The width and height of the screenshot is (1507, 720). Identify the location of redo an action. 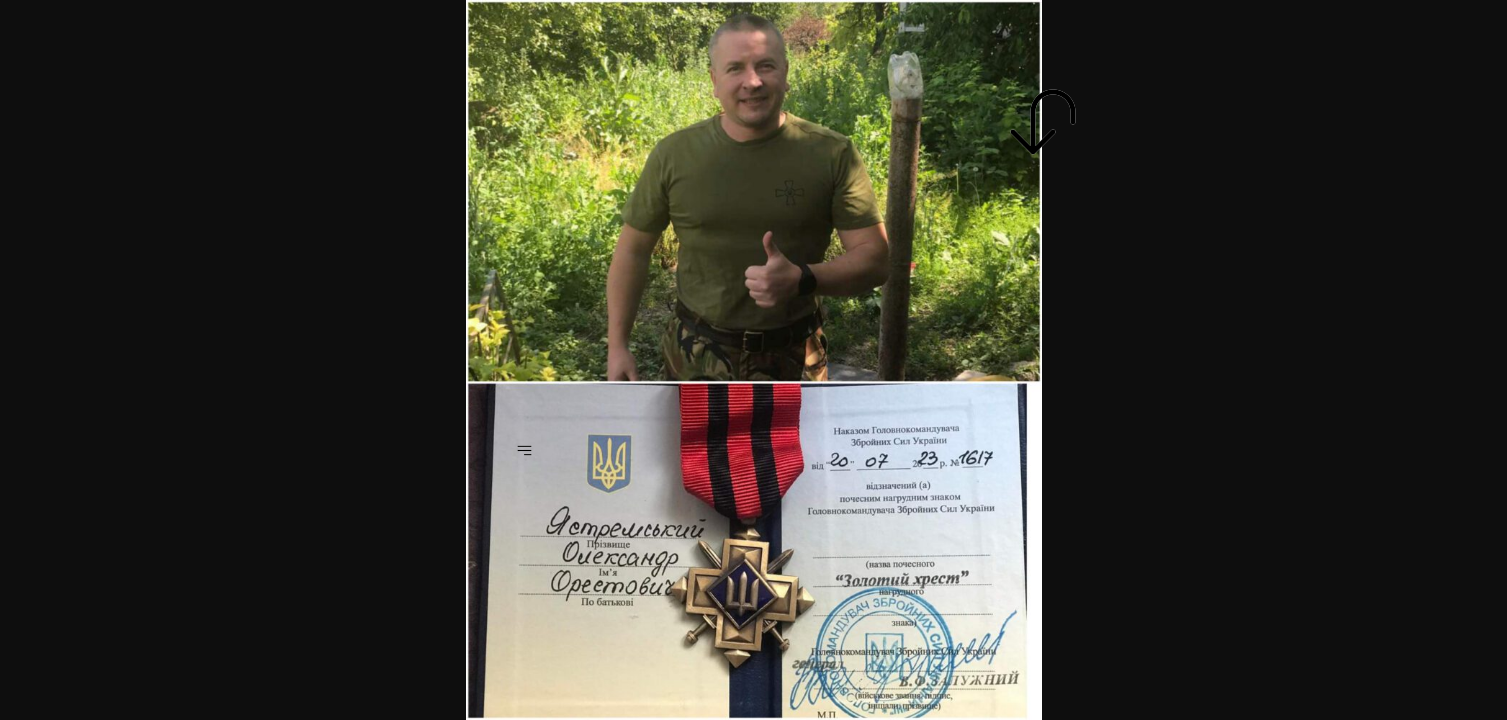
(1043, 122).